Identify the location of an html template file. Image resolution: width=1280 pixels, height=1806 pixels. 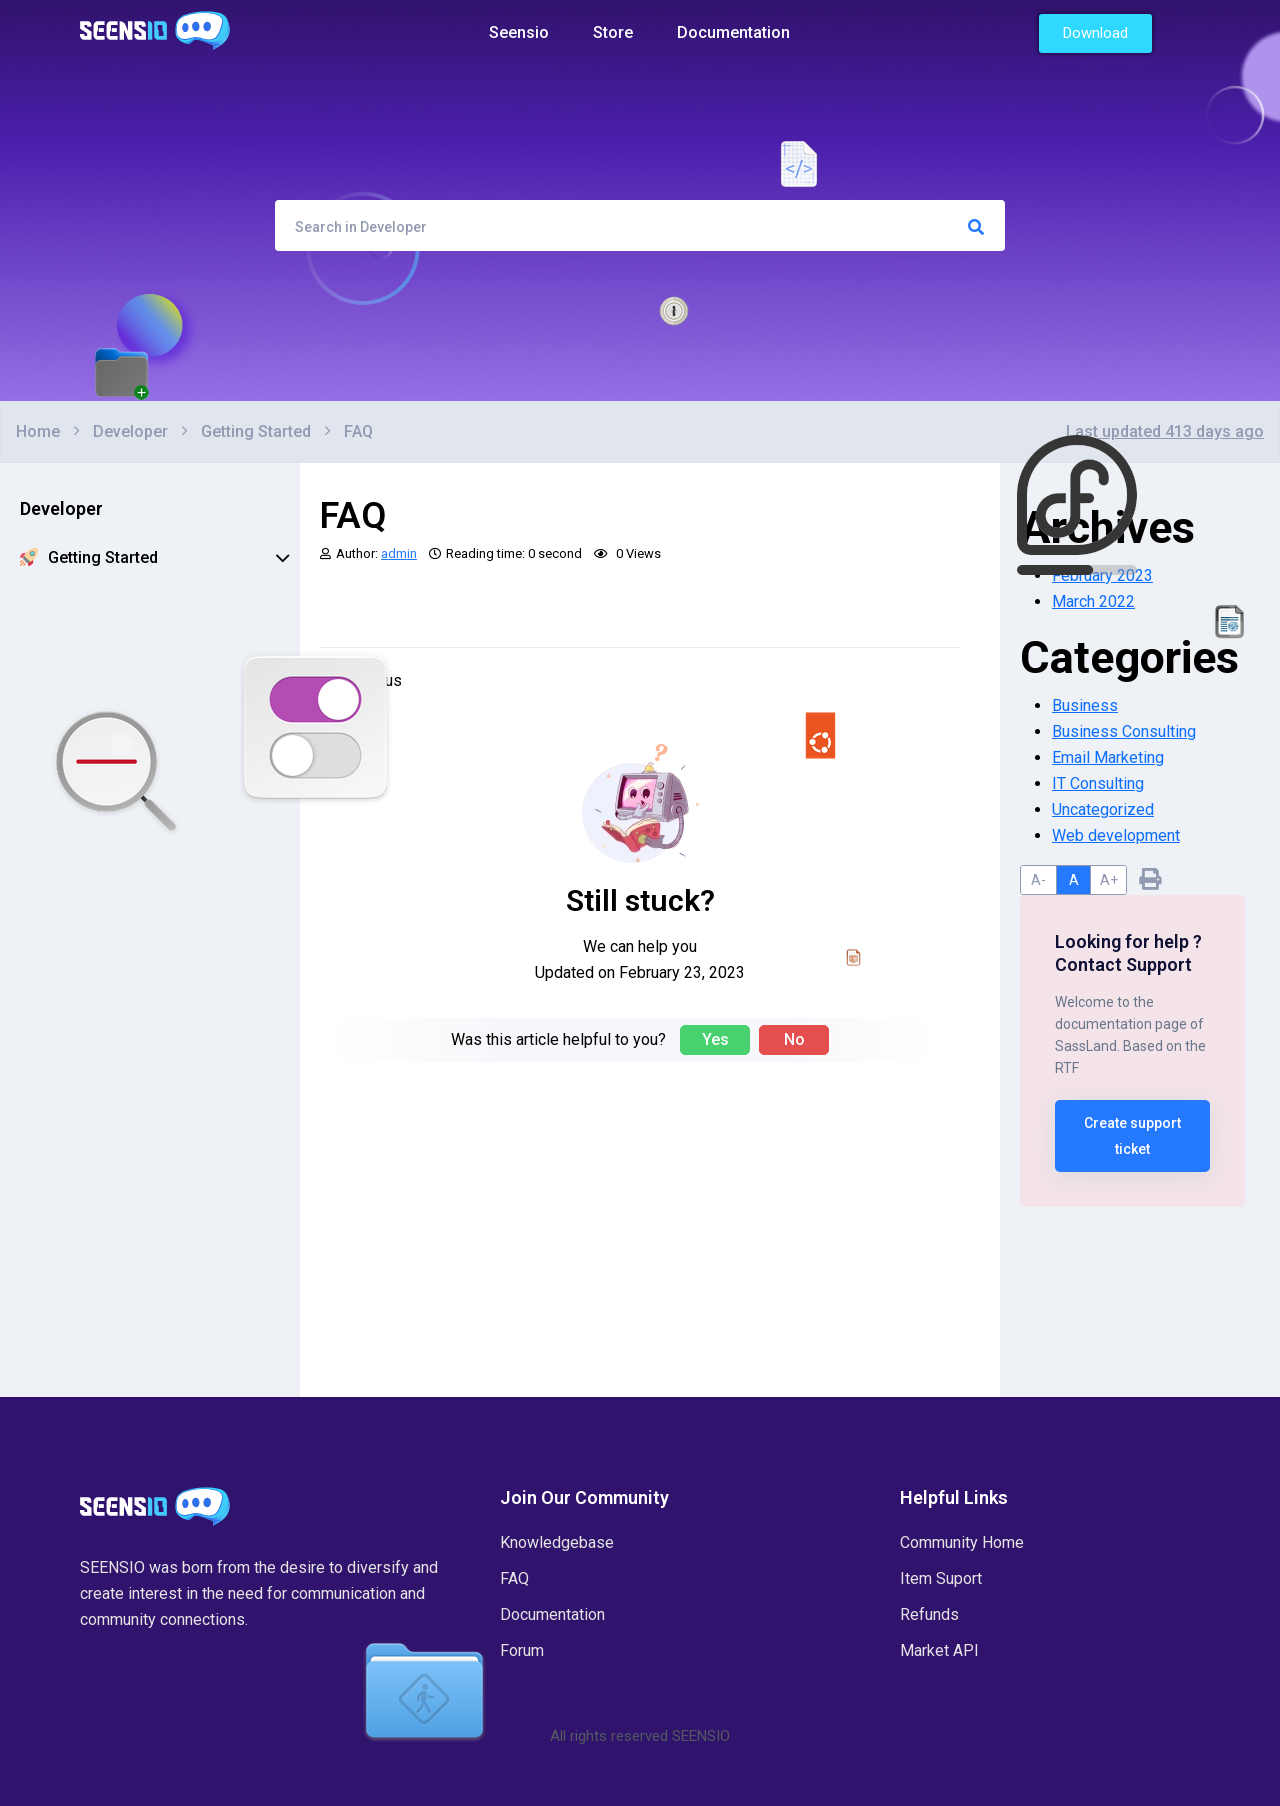
(799, 164).